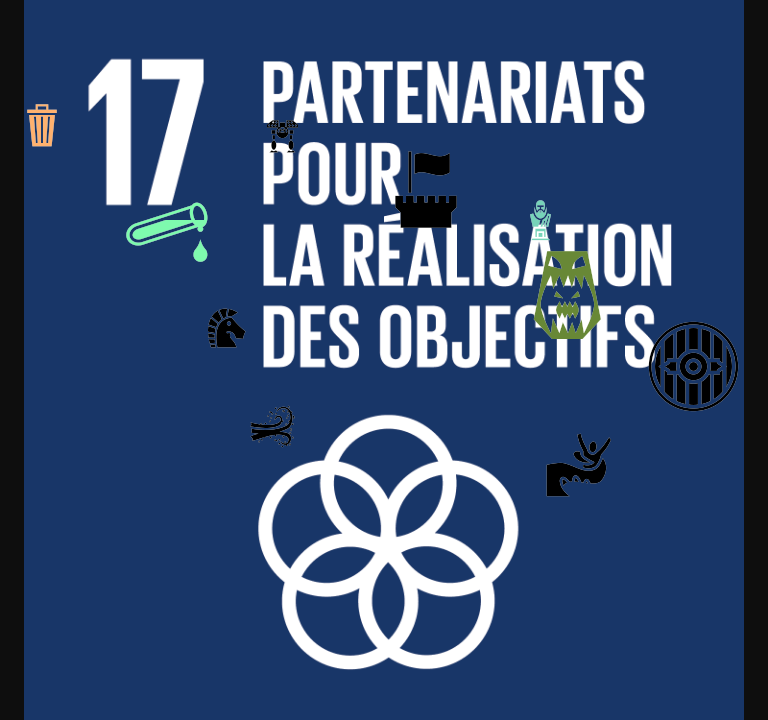 The height and width of the screenshot is (720, 768). Describe the element at coordinates (42, 121) in the screenshot. I see `delete selected item` at that location.